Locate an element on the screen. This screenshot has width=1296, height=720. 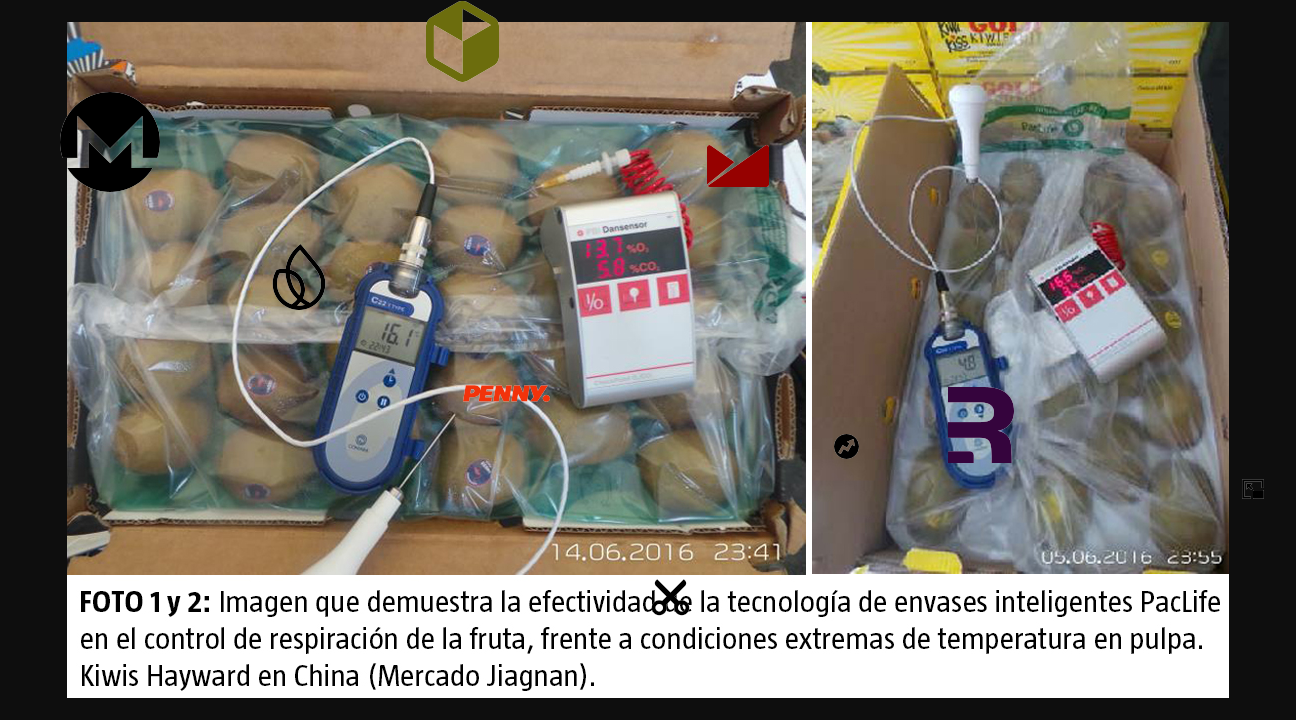
exit picture-in-picture mode is located at coordinates (1253, 489).